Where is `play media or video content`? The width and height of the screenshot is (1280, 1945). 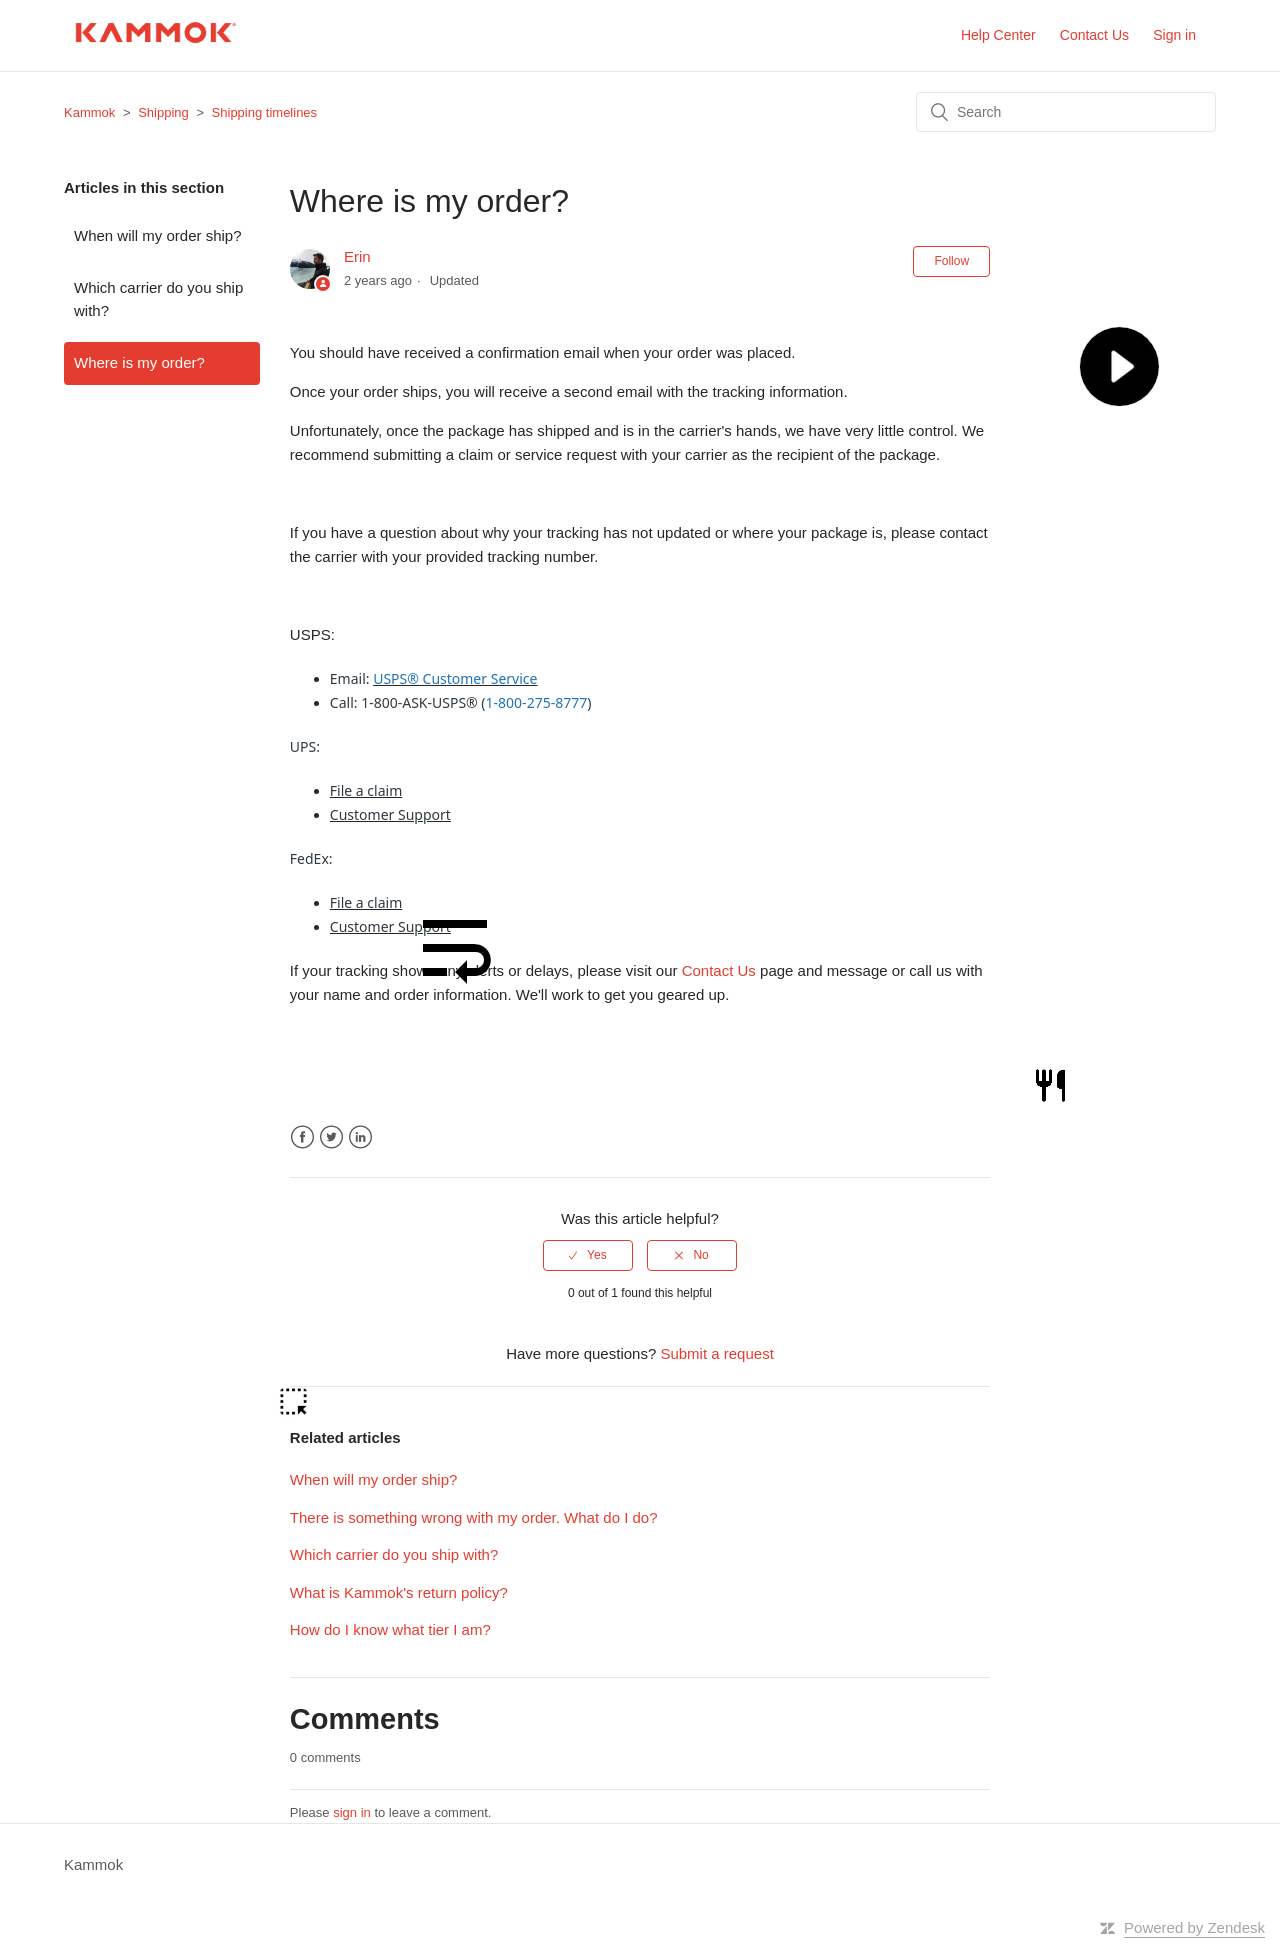
play media or video content is located at coordinates (1119, 366).